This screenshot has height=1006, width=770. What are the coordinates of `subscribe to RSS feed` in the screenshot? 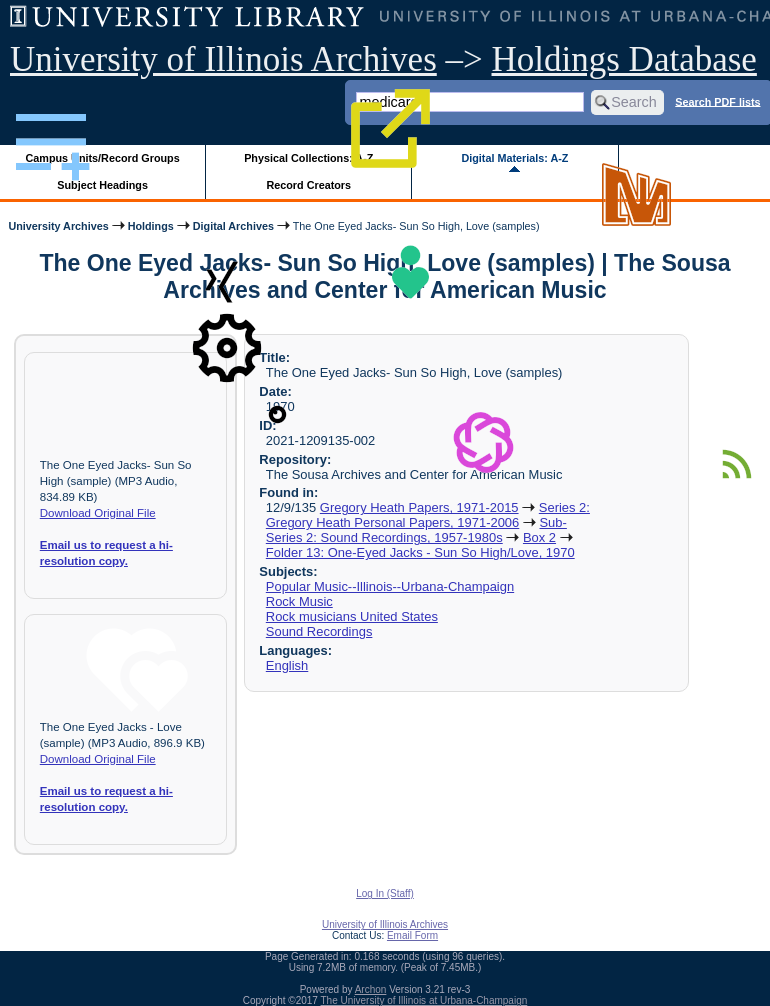 It's located at (737, 464).